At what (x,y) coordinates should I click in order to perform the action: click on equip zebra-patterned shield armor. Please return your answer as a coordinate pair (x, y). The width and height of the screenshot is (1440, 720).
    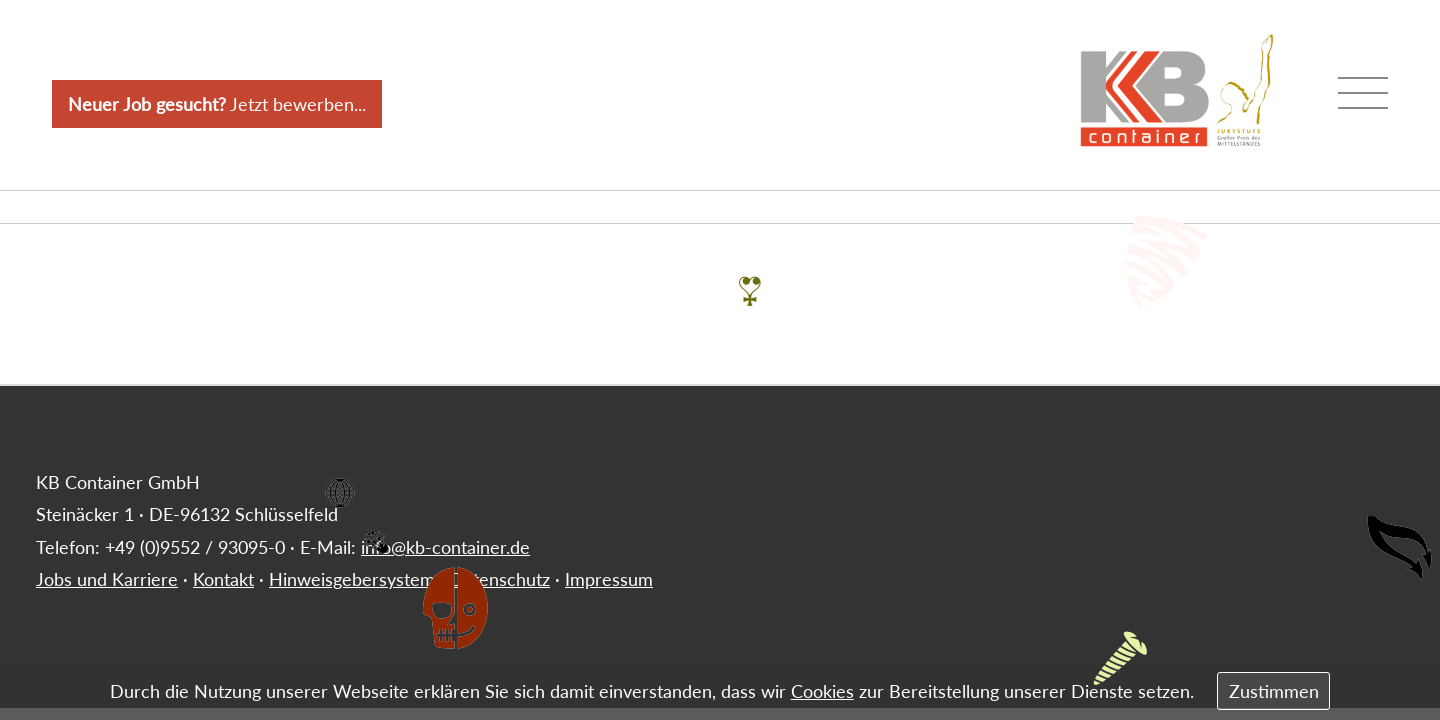
    Looking at the image, I should click on (1165, 262).